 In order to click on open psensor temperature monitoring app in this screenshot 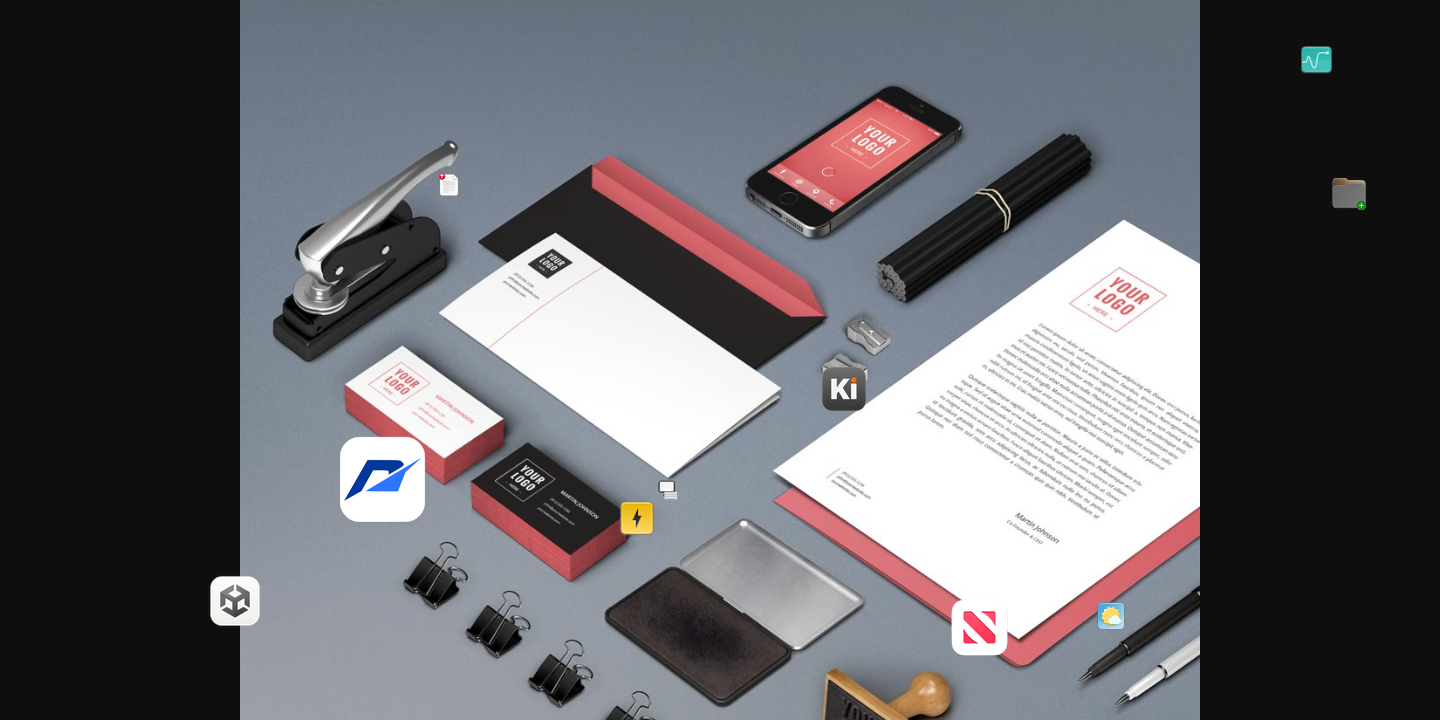, I will do `click(1316, 59)`.